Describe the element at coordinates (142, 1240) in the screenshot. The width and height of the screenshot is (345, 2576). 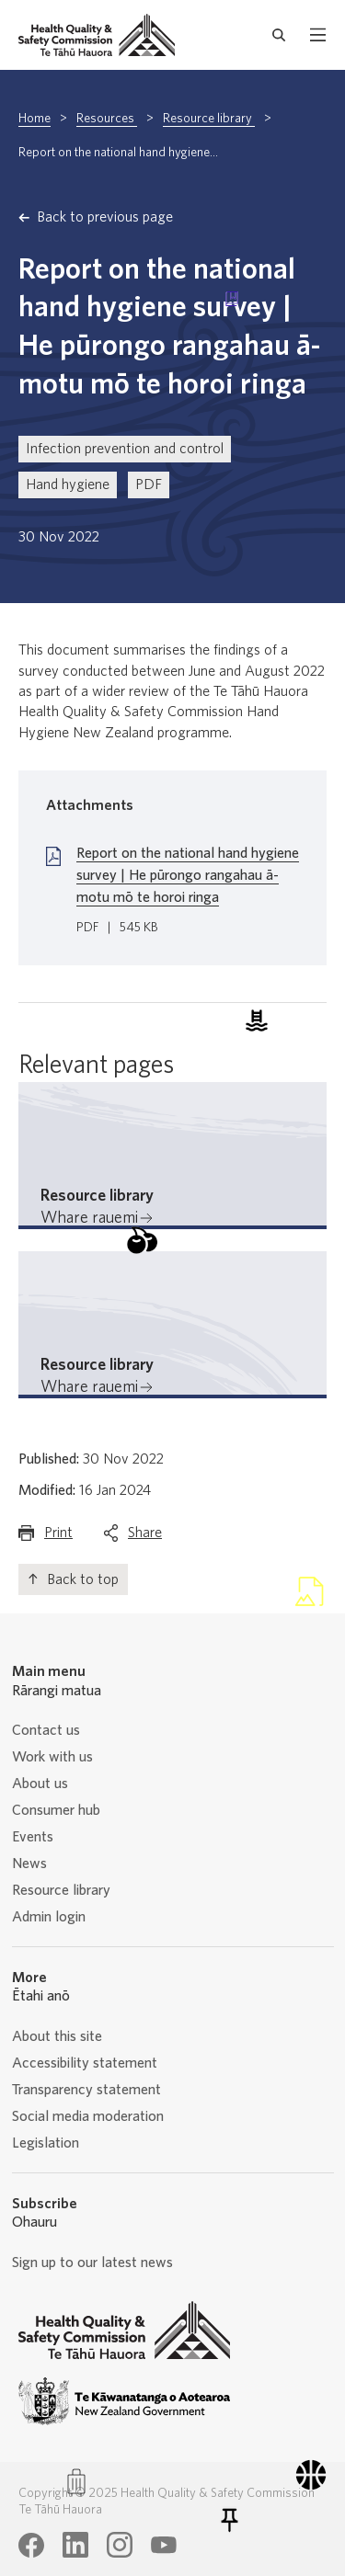
I see `indicates fruit or food category` at that location.